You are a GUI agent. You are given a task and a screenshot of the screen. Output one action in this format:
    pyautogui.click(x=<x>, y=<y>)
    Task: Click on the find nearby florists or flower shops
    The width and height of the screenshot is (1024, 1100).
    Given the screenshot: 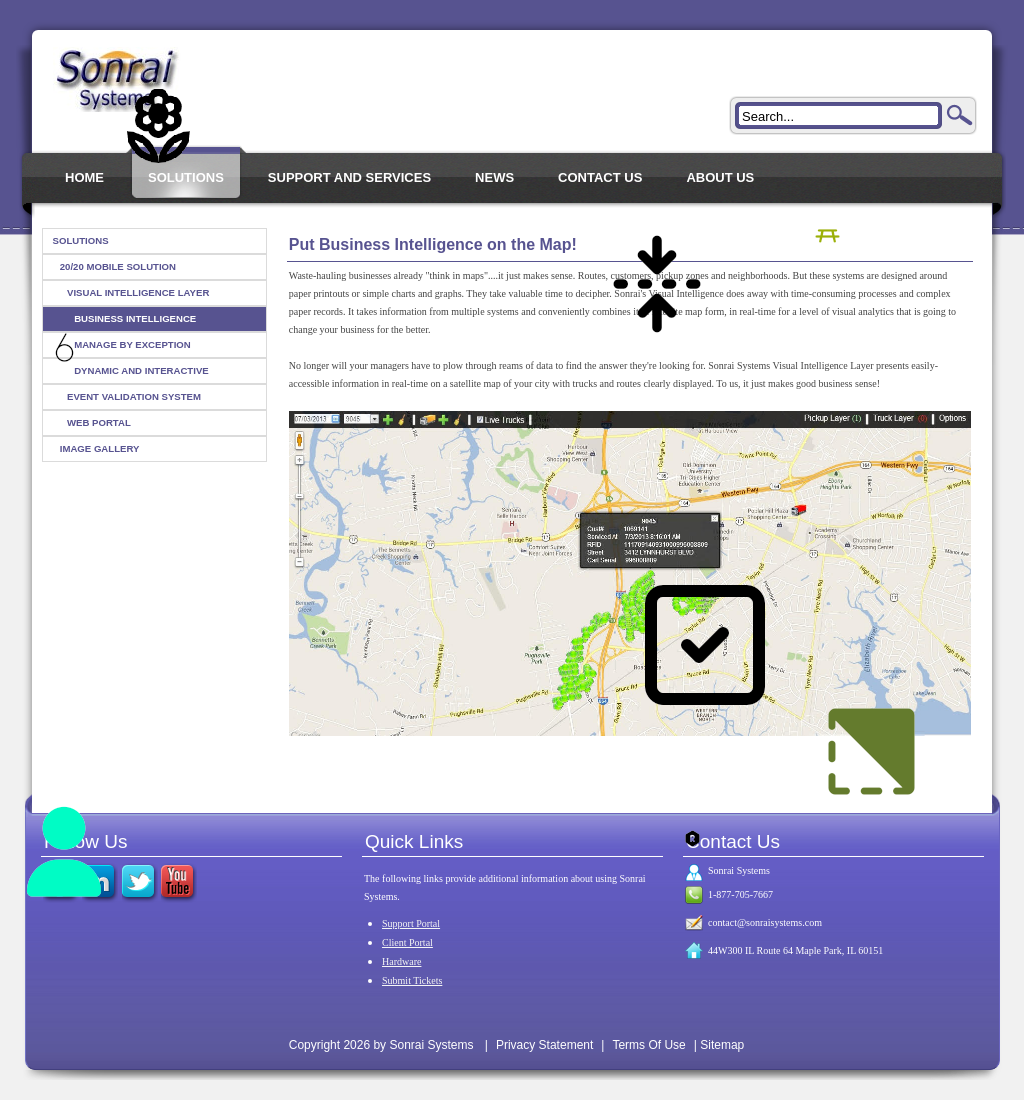 What is the action you would take?
    pyautogui.click(x=158, y=127)
    